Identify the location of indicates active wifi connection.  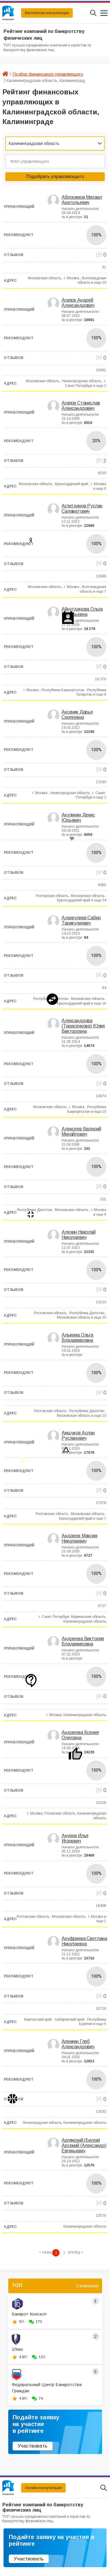
(72, 839).